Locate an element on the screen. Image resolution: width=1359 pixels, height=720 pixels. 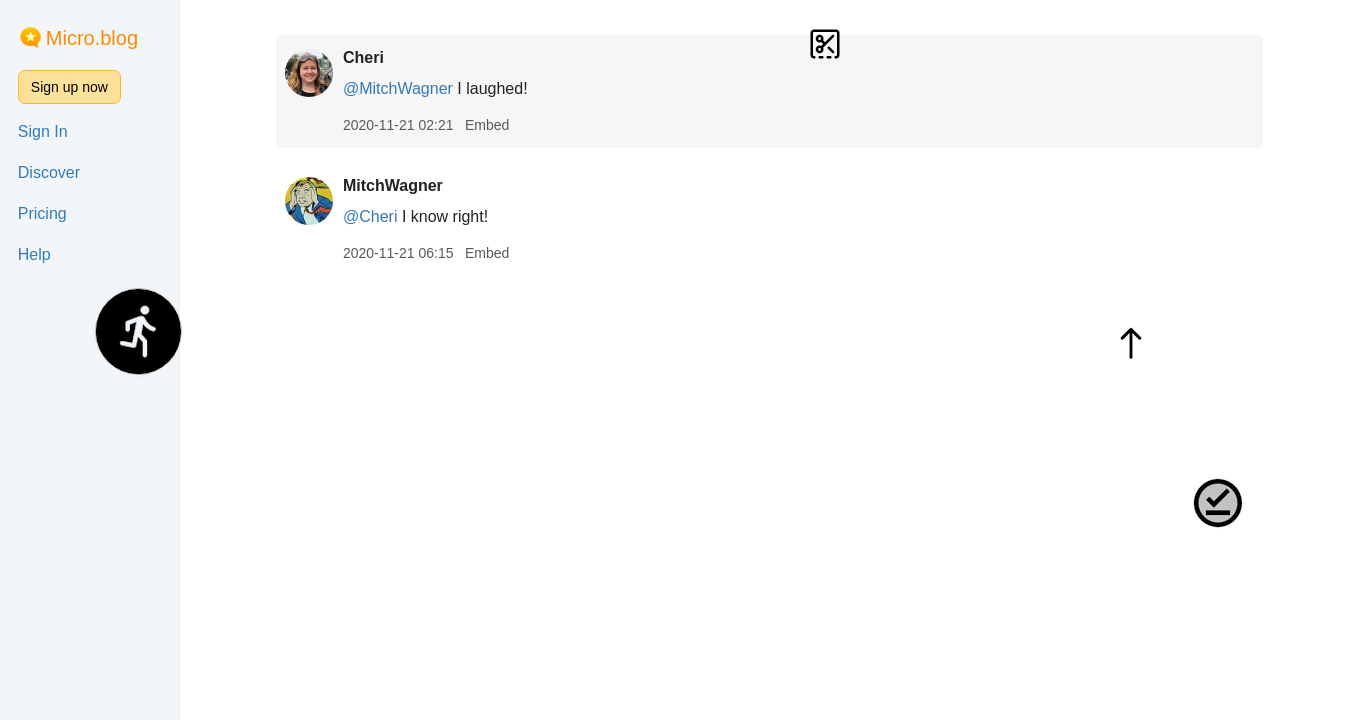
indicates content is available offline is located at coordinates (1218, 503).